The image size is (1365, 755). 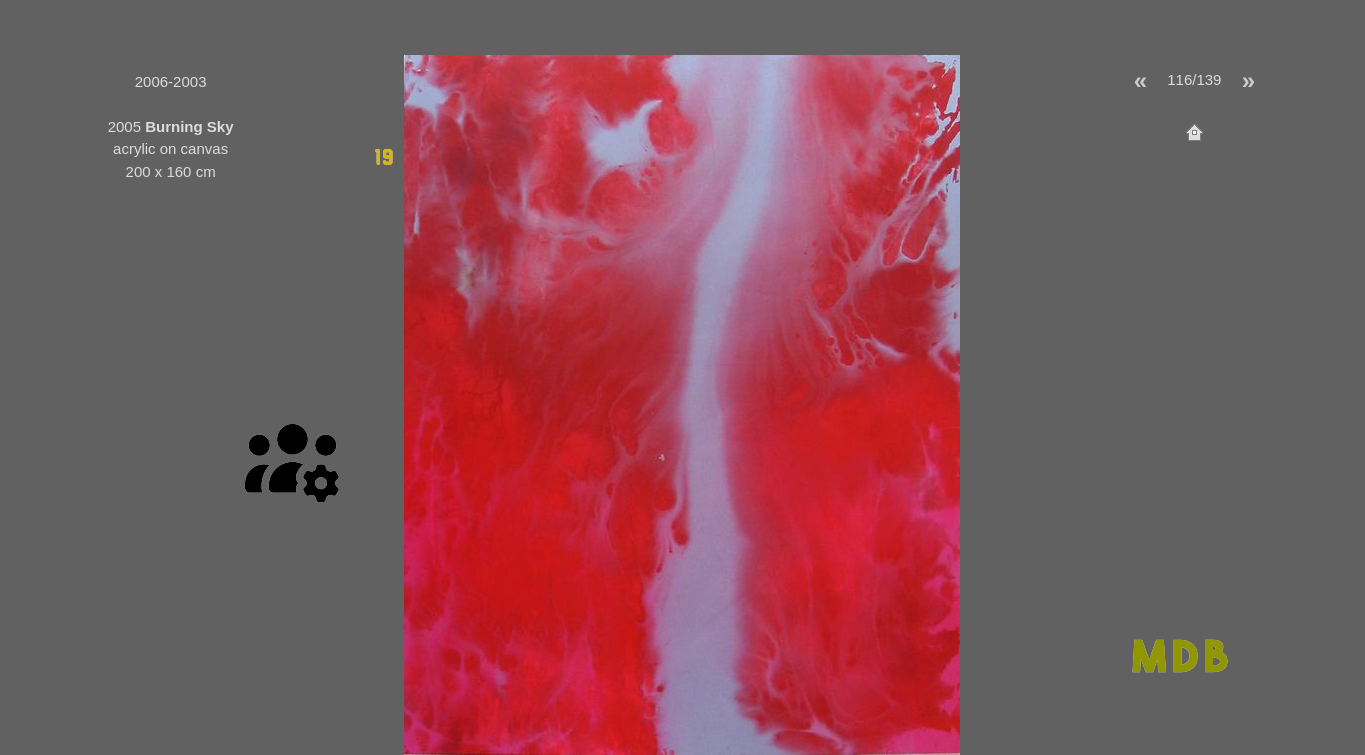 What do you see at coordinates (292, 459) in the screenshot?
I see `manage user settings and permissions` at bounding box center [292, 459].